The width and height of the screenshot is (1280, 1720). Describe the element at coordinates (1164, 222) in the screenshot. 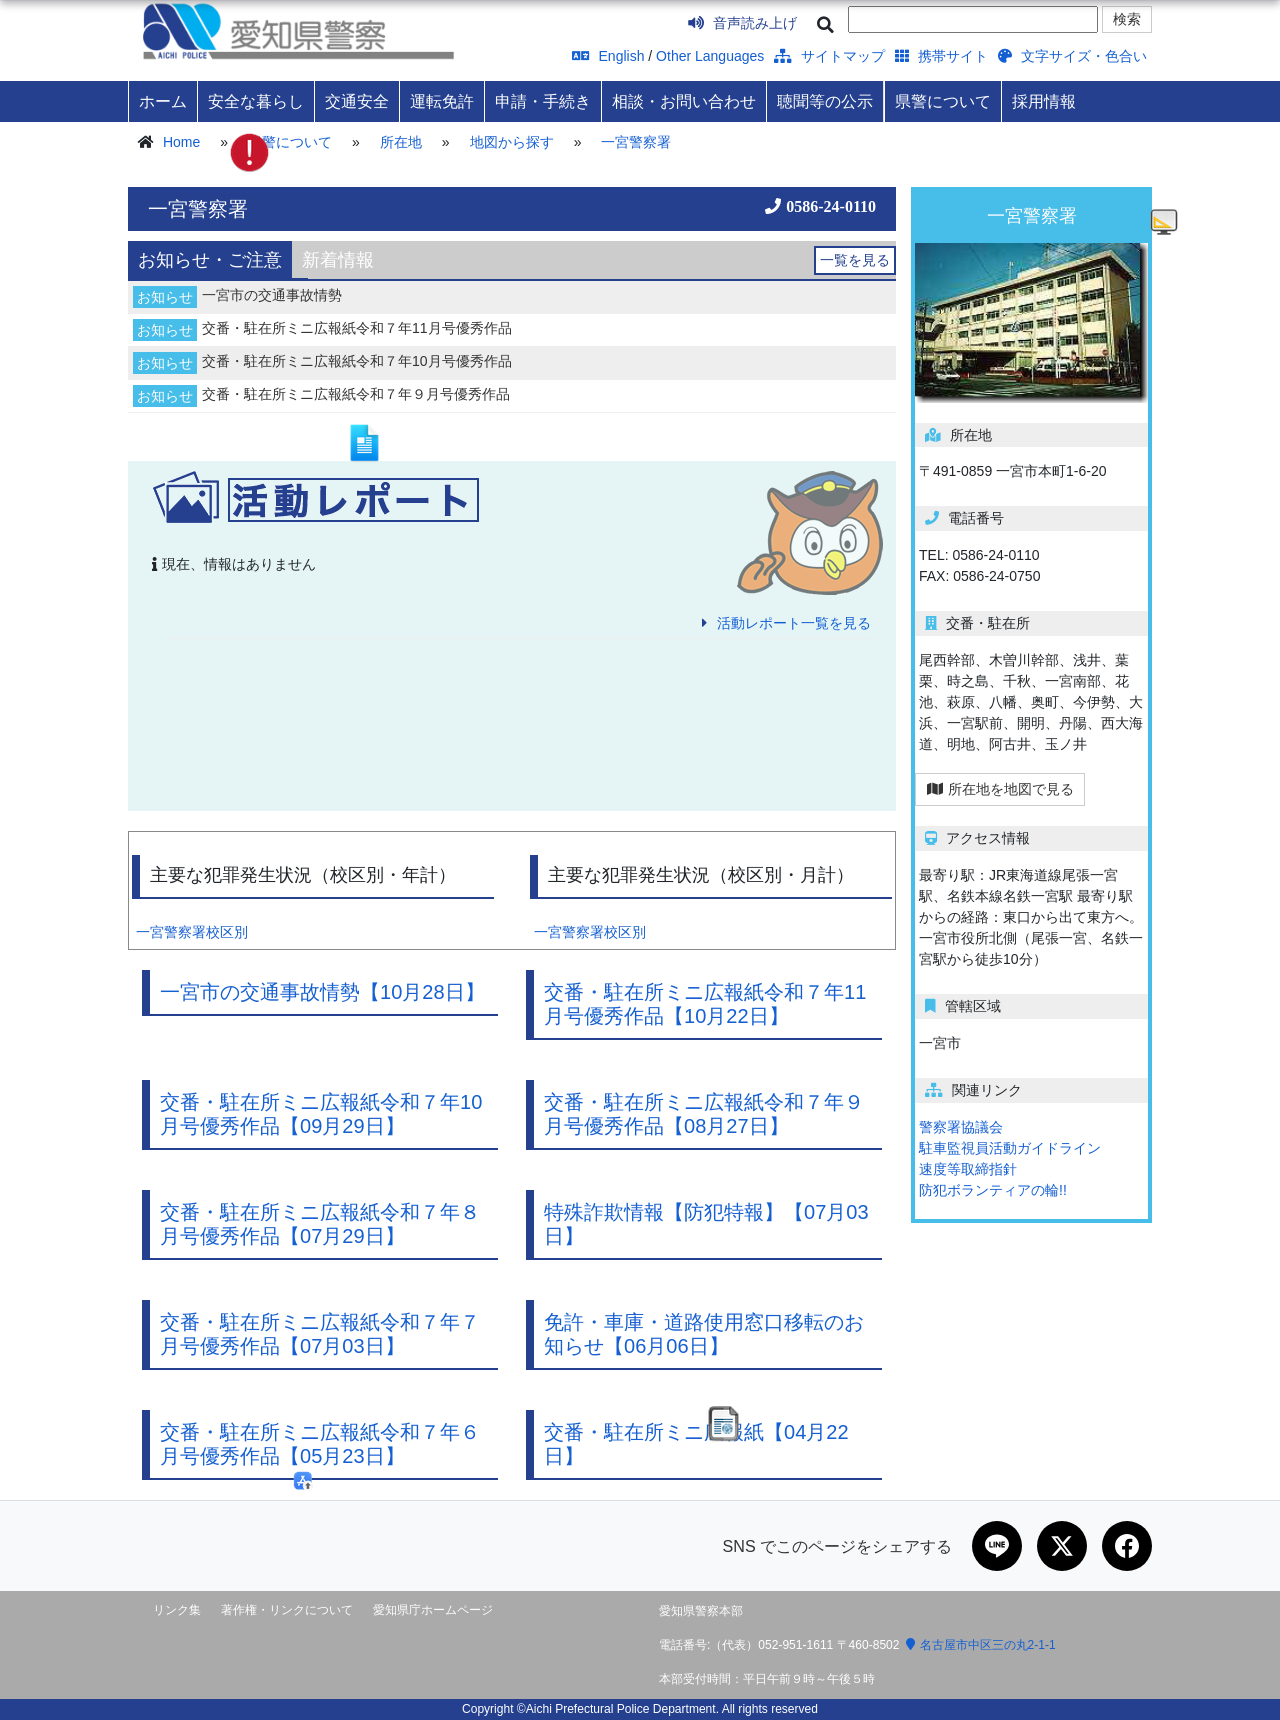

I see `open display settings` at that location.